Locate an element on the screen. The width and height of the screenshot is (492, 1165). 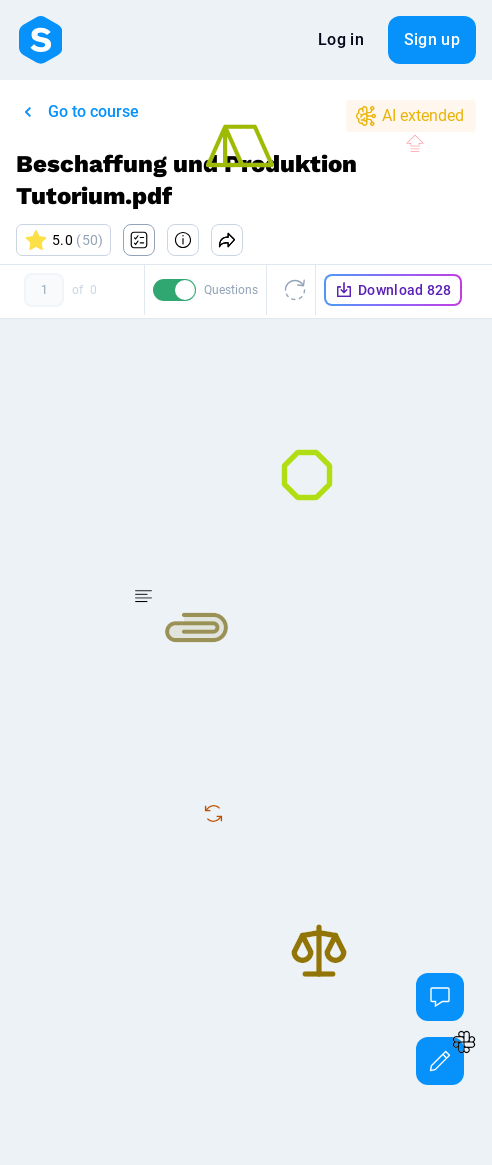
refresh or reload content is located at coordinates (213, 813).